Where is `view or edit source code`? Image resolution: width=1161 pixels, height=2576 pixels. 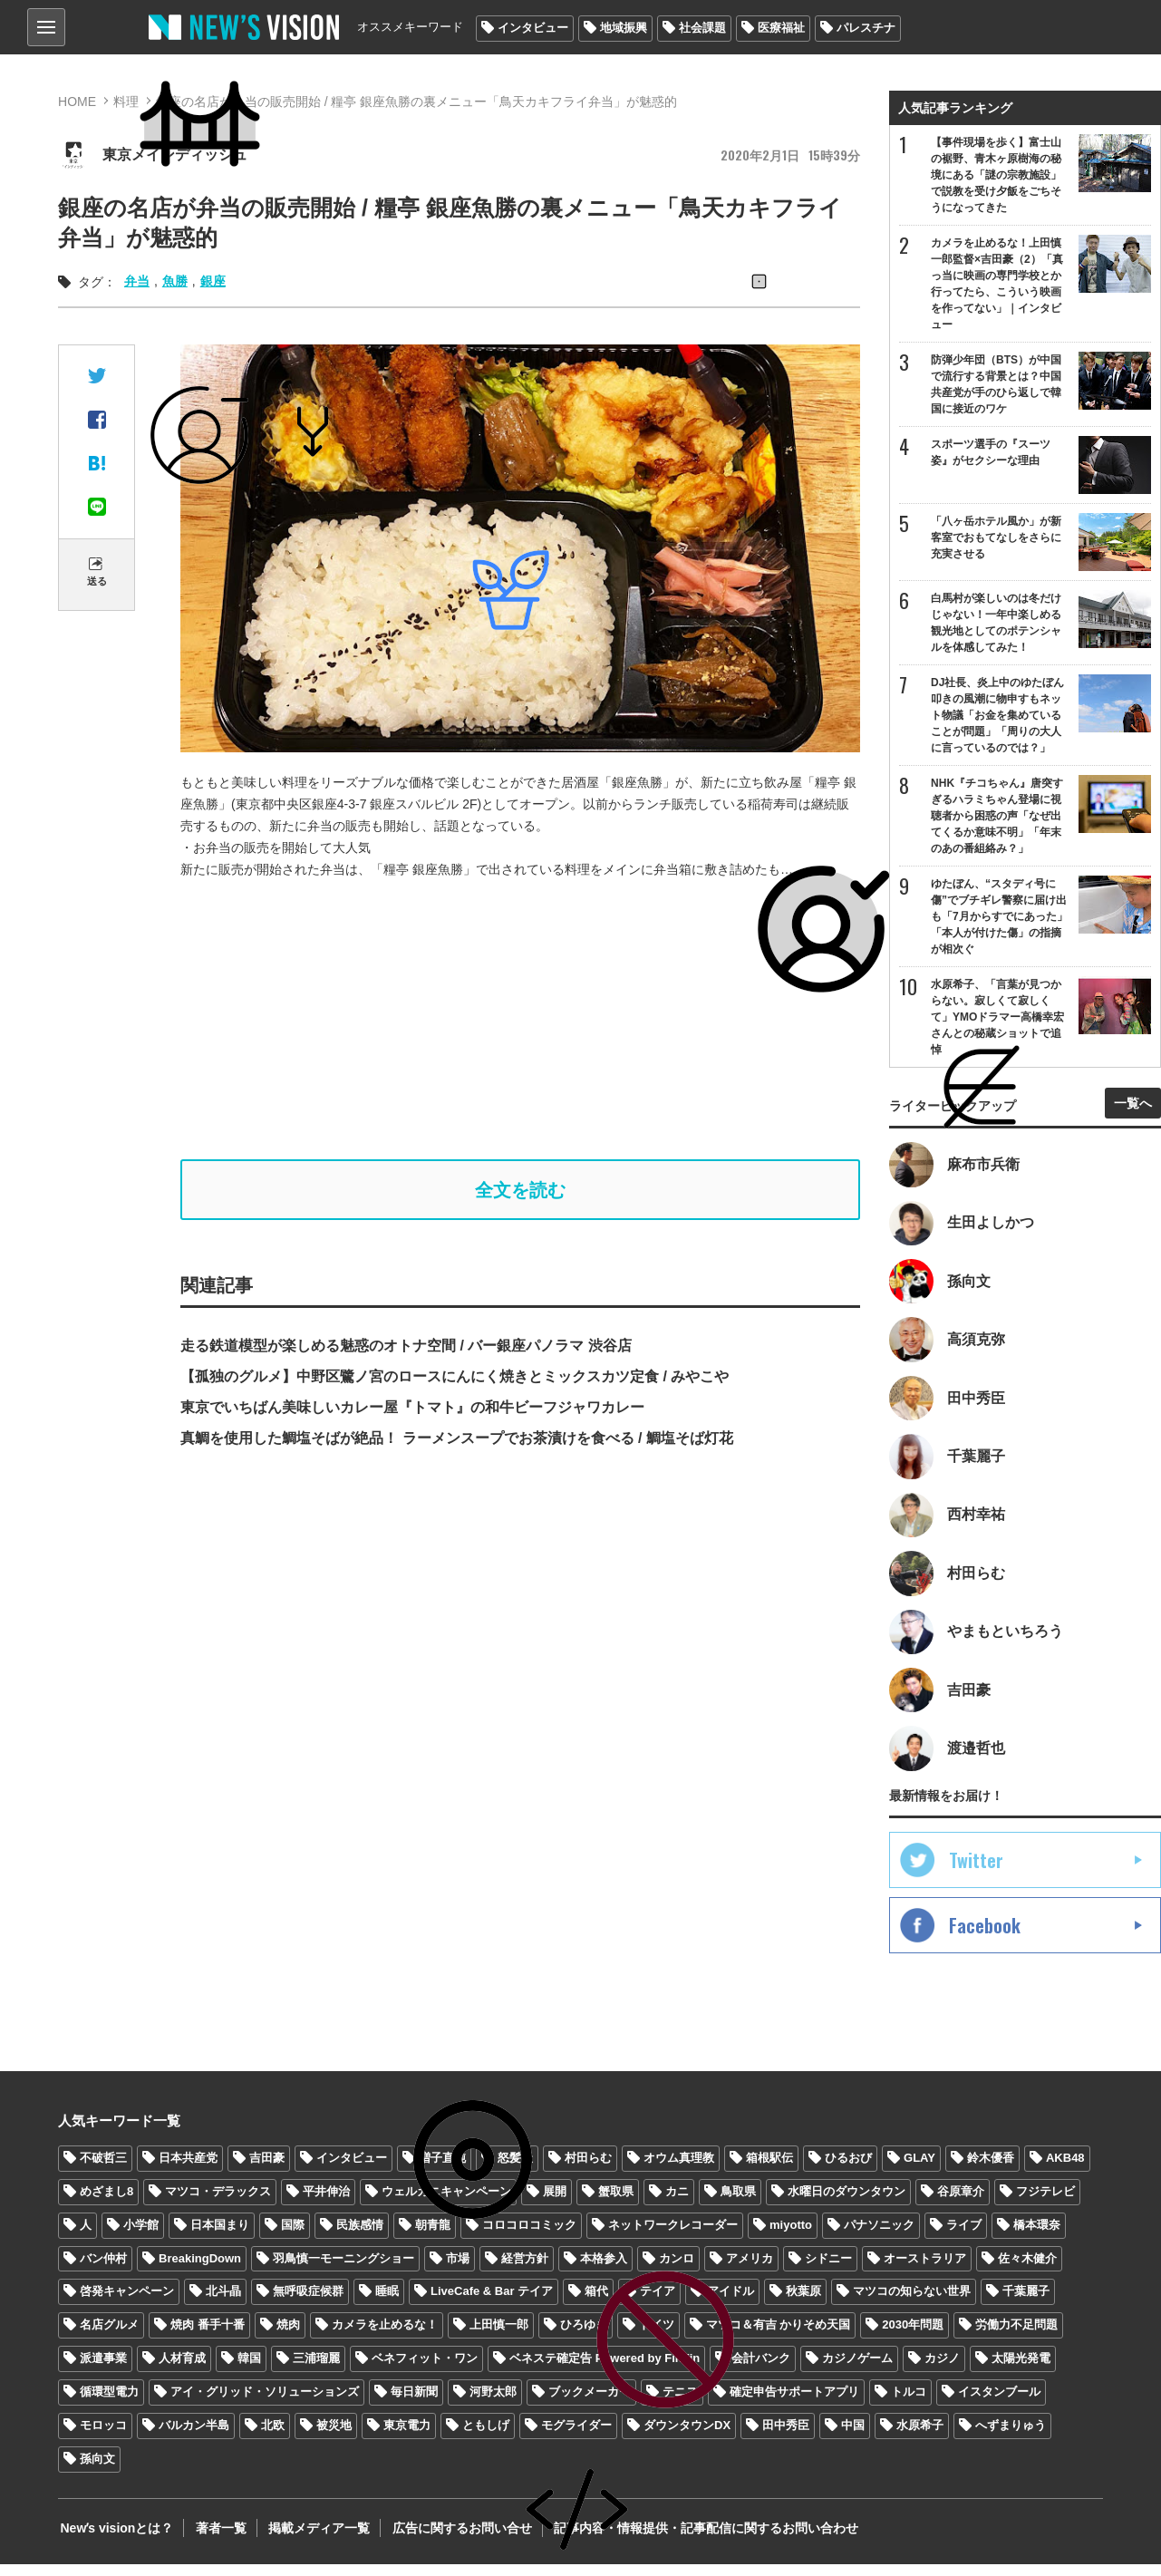
view or edit source code is located at coordinates (576, 2509).